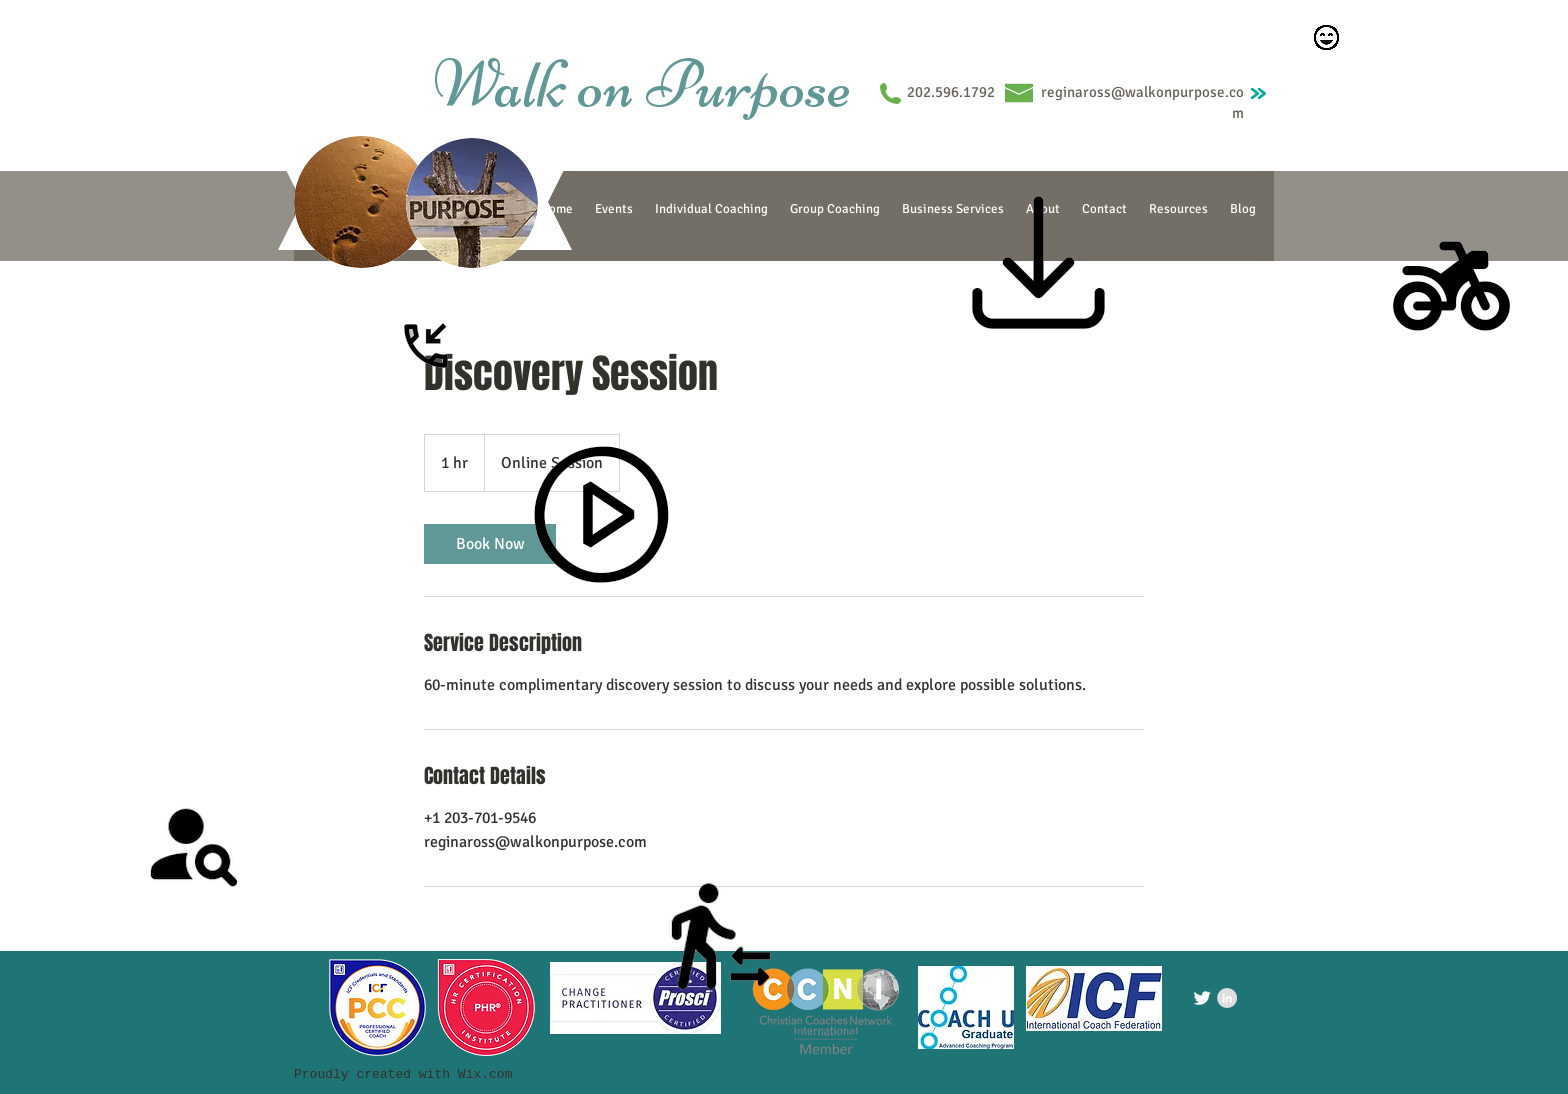 The image size is (1568, 1094). I want to click on play media or start video playback, so click(602, 514).